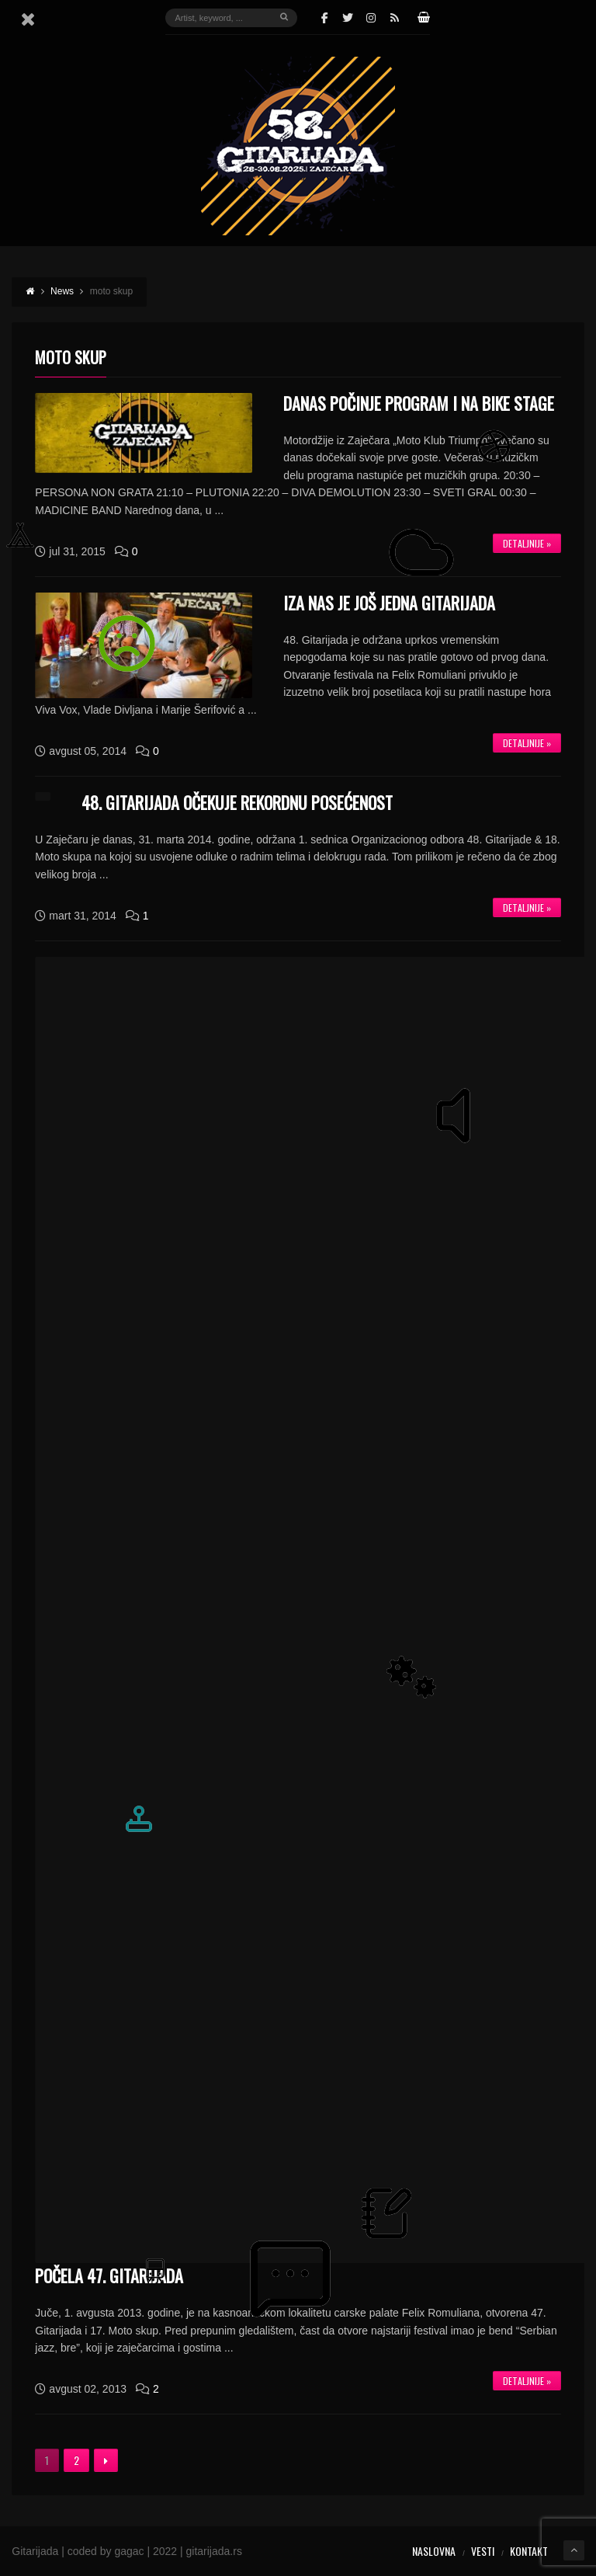 The image size is (596, 2576). I want to click on access game controller settings, so click(139, 1819).